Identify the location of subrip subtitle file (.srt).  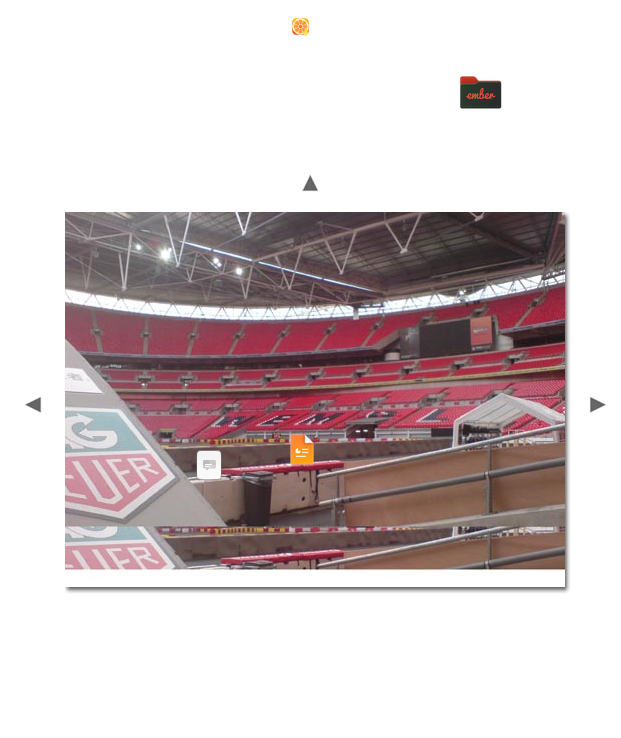
(209, 465).